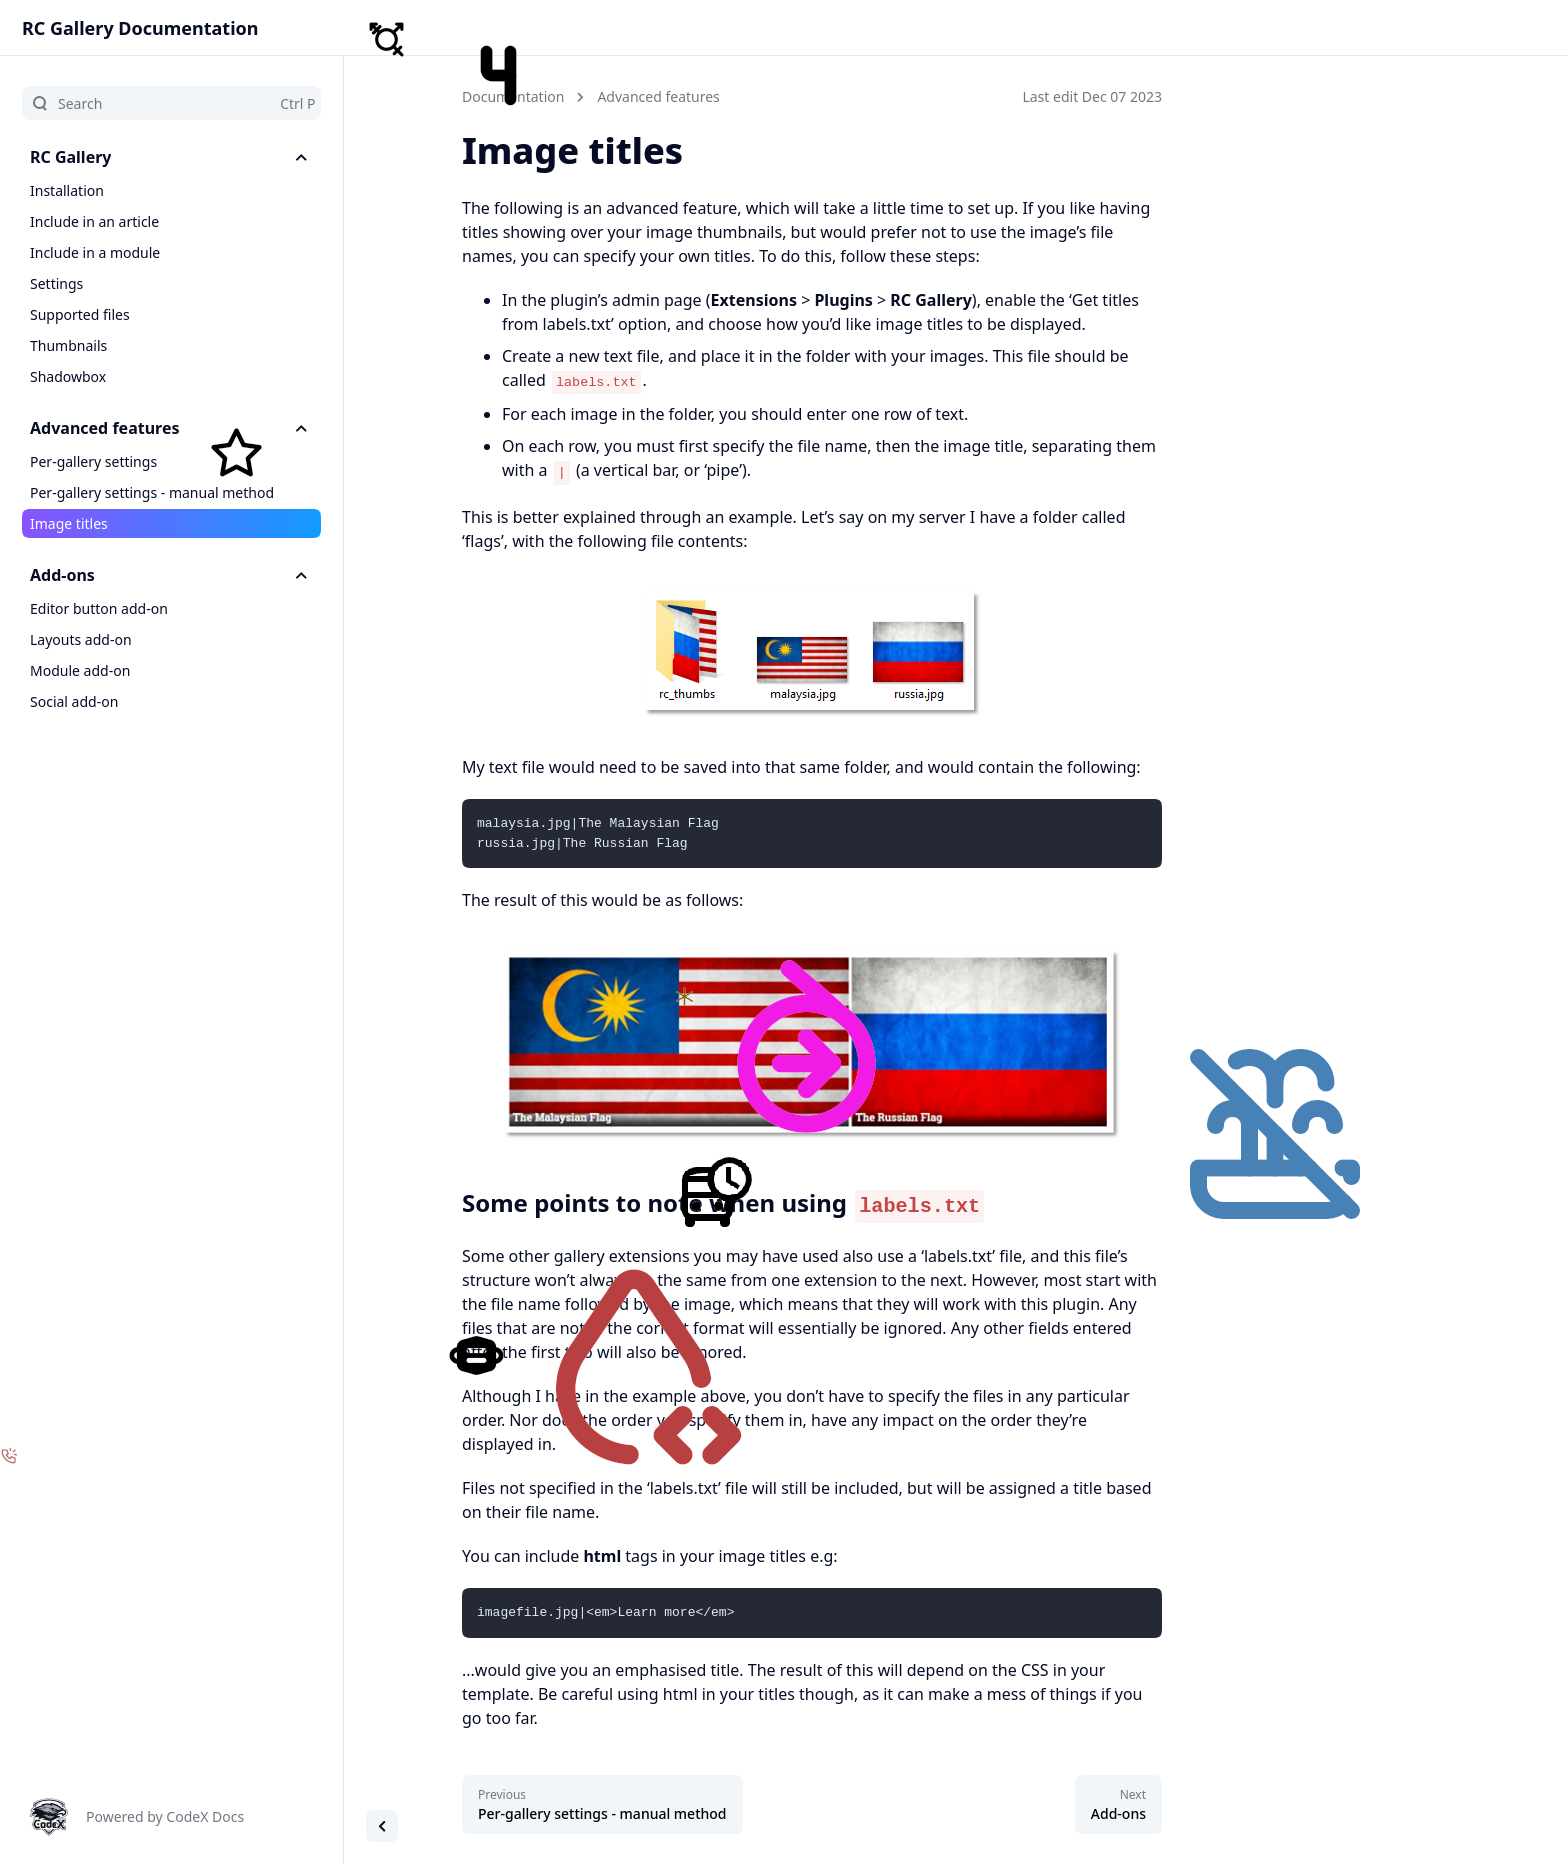 This screenshot has height=1864, width=1568. What do you see at coordinates (806, 1046) in the screenshot?
I see `navigate to Doctrine PHP library documentation` at bounding box center [806, 1046].